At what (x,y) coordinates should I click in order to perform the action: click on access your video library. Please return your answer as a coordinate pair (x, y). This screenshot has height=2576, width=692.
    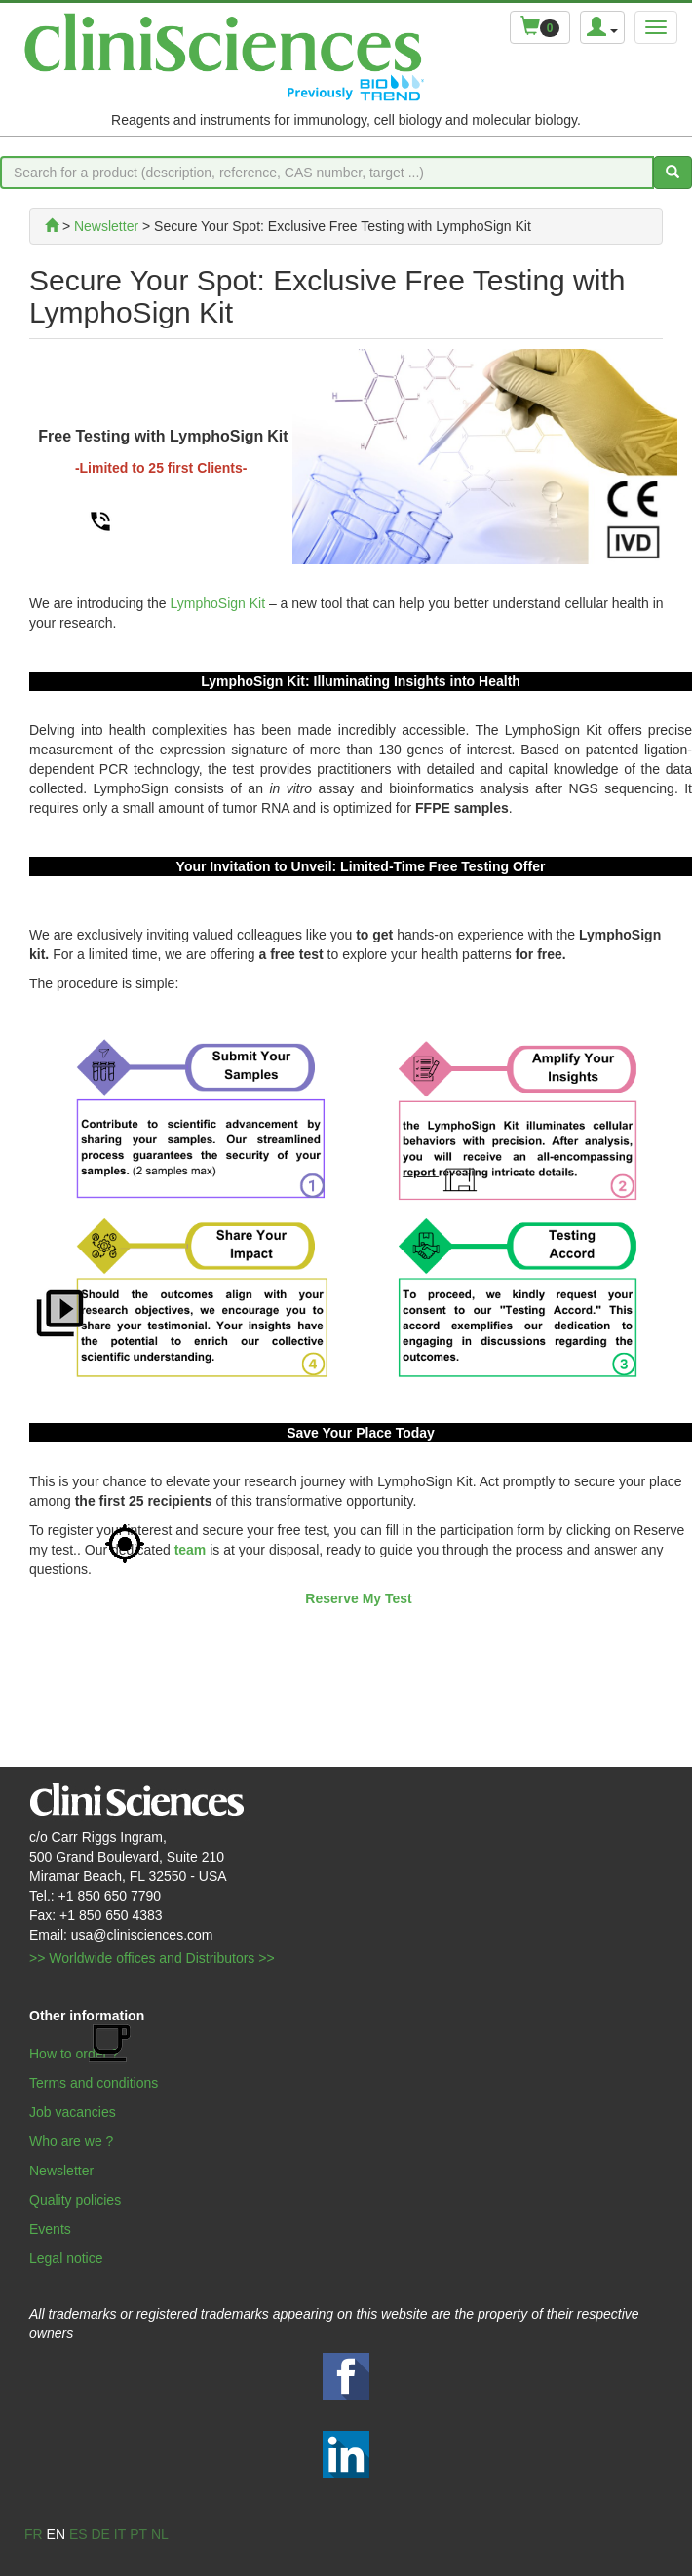
    Looking at the image, I should click on (59, 1313).